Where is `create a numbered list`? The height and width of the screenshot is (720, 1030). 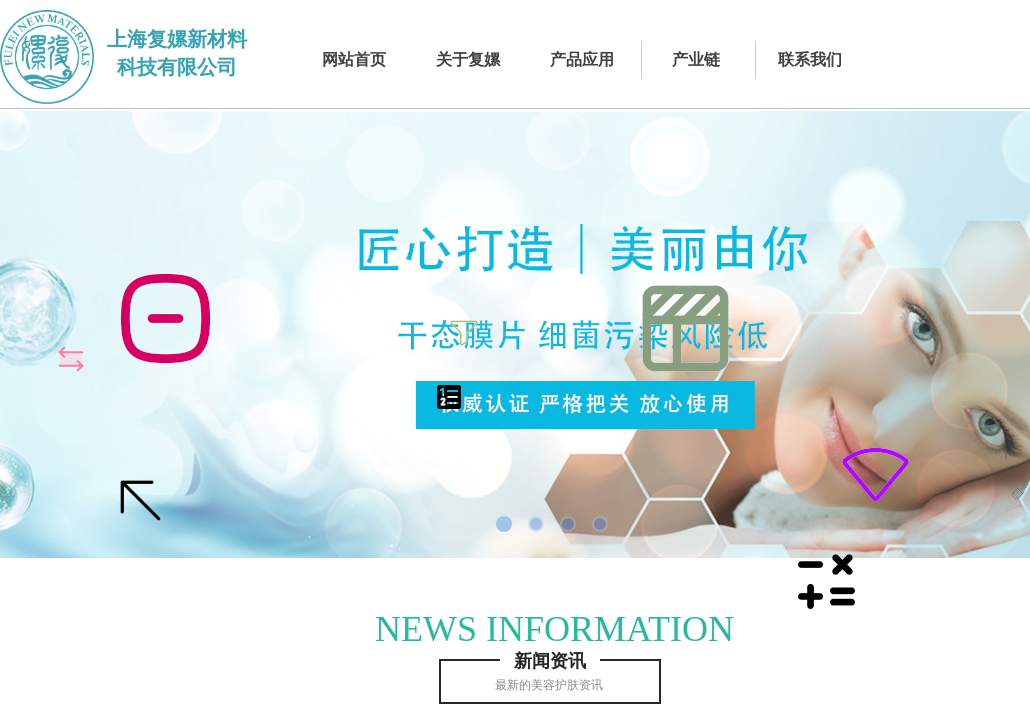 create a numbered list is located at coordinates (449, 397).